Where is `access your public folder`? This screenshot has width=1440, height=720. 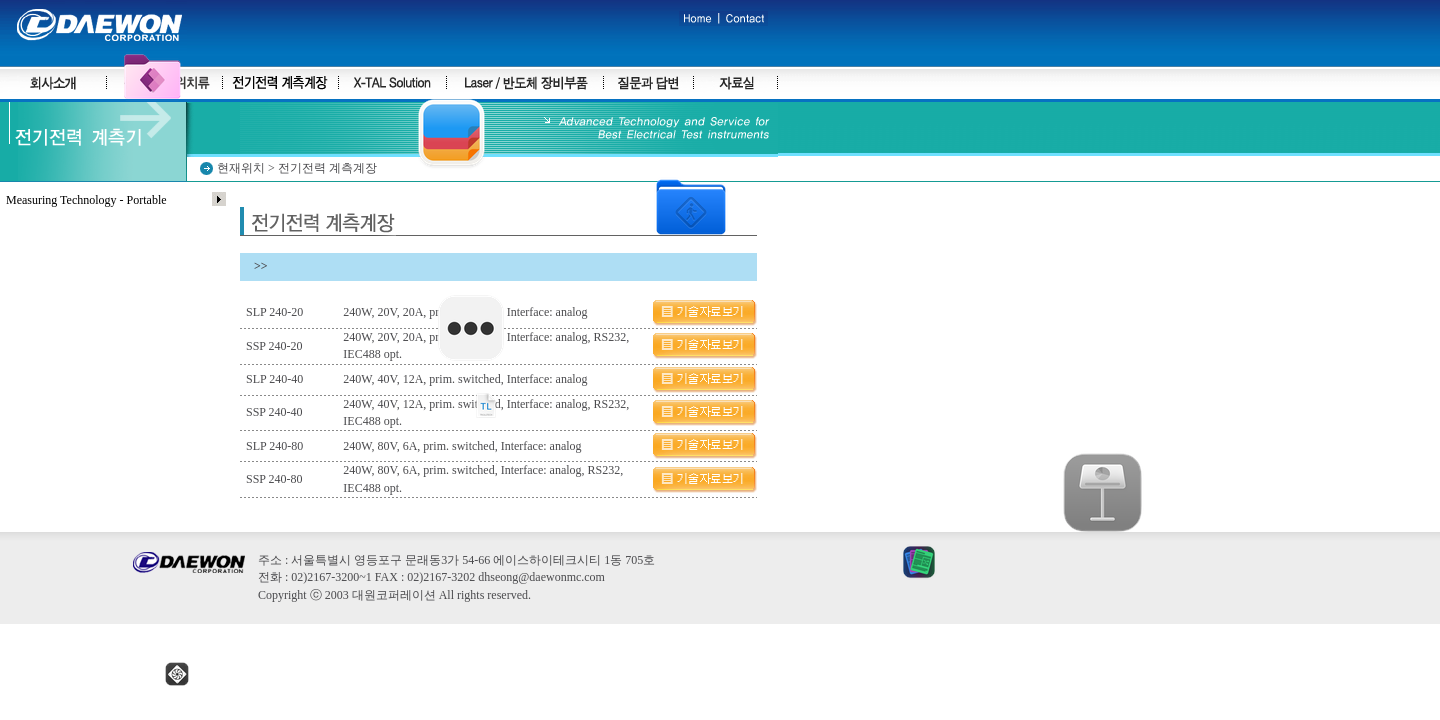 access your public folder is located at coordinates (691, 207).